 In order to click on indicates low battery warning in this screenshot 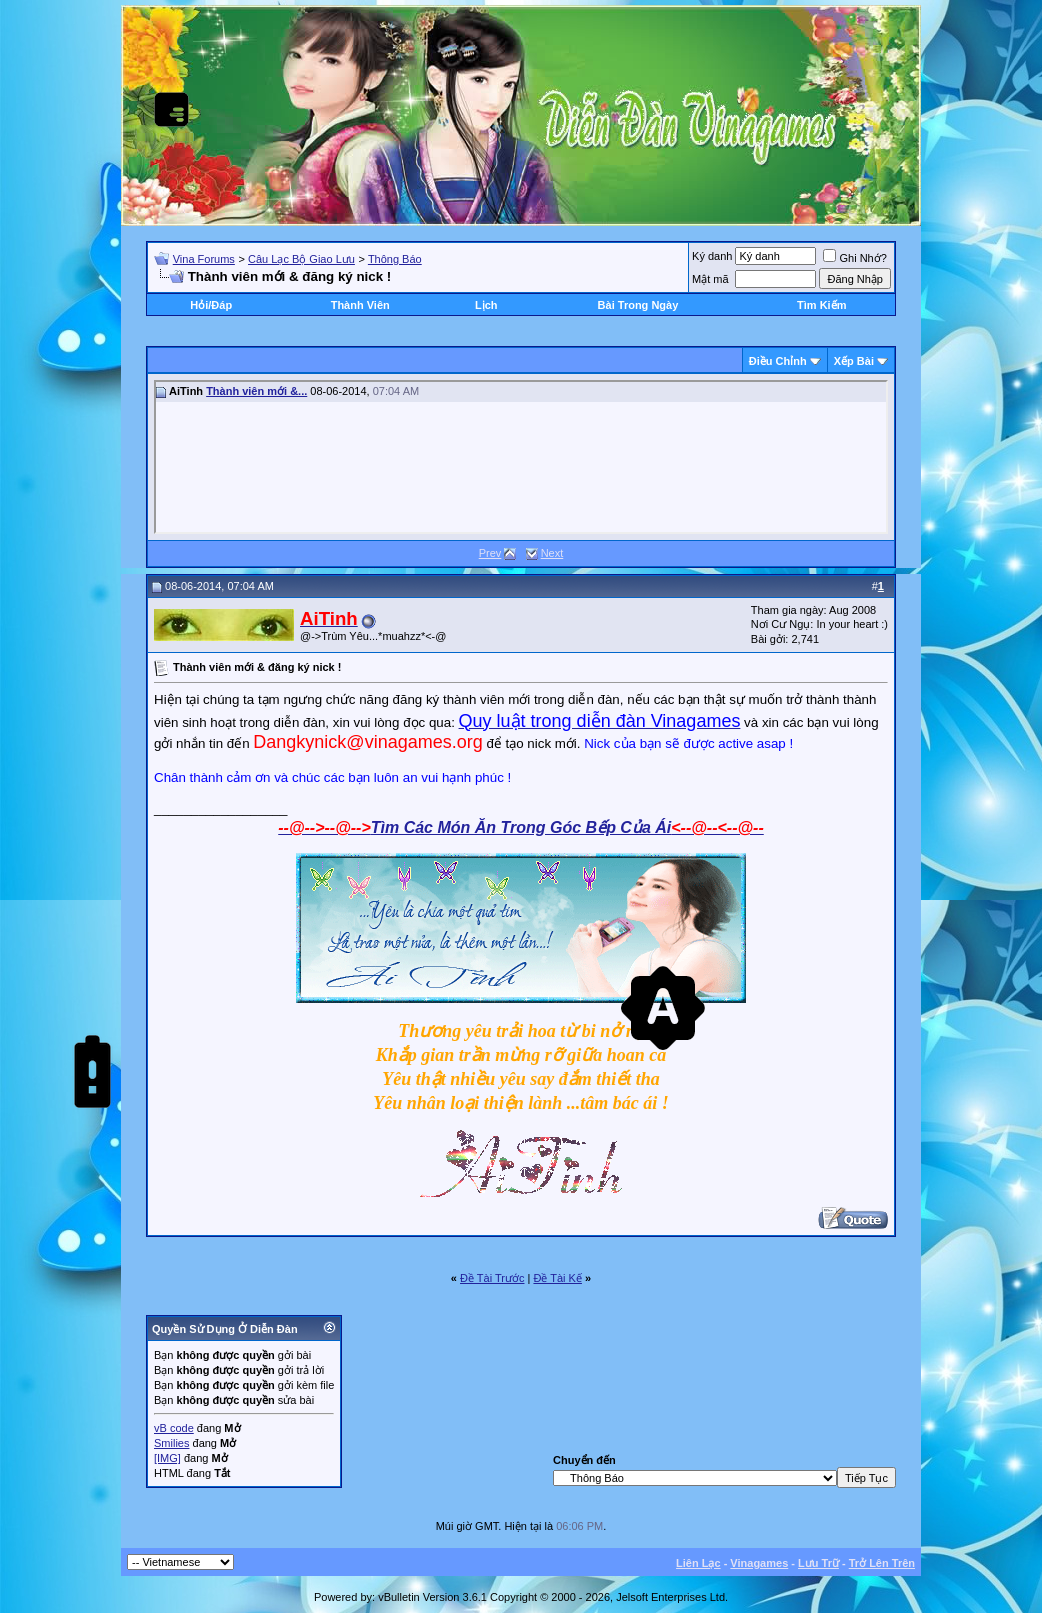, I will do `click(92, 1071)`.